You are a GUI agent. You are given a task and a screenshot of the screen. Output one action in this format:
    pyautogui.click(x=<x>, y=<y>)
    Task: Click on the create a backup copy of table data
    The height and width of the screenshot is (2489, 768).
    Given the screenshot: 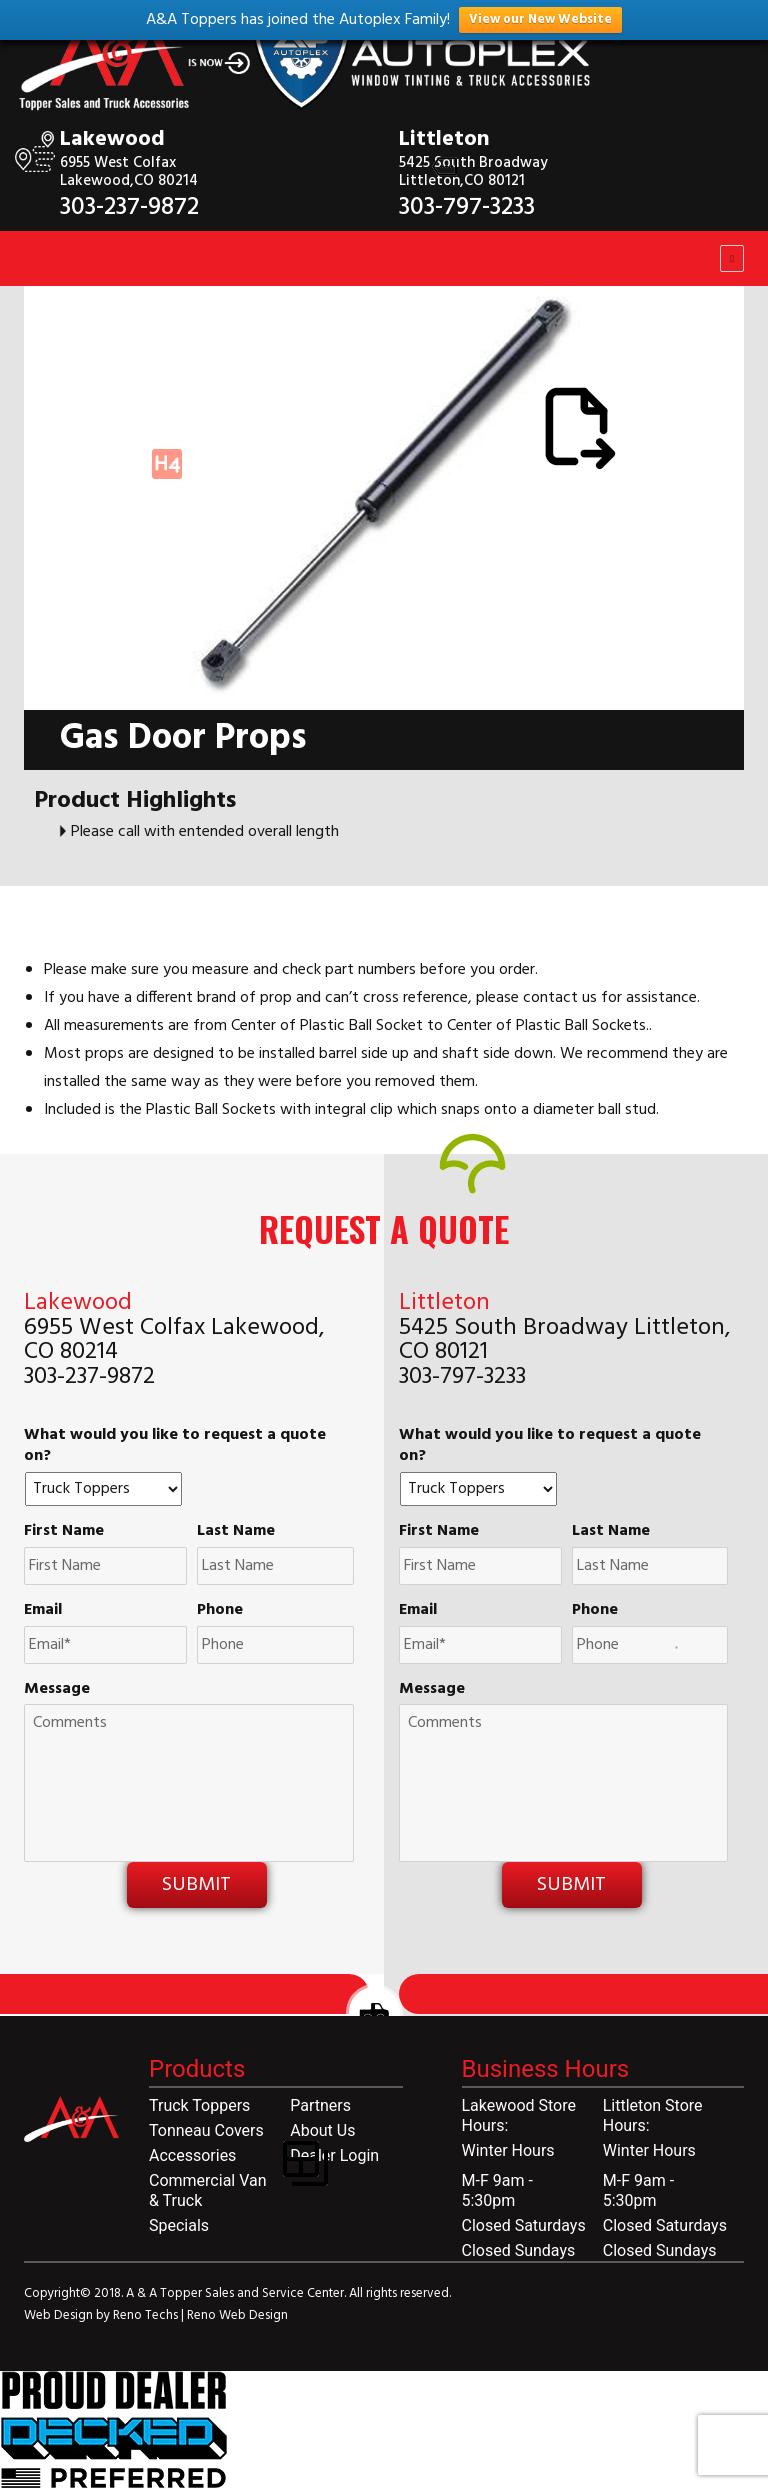 What is the action you would take?
    pyautogui.click(x=305, y=2163)
    